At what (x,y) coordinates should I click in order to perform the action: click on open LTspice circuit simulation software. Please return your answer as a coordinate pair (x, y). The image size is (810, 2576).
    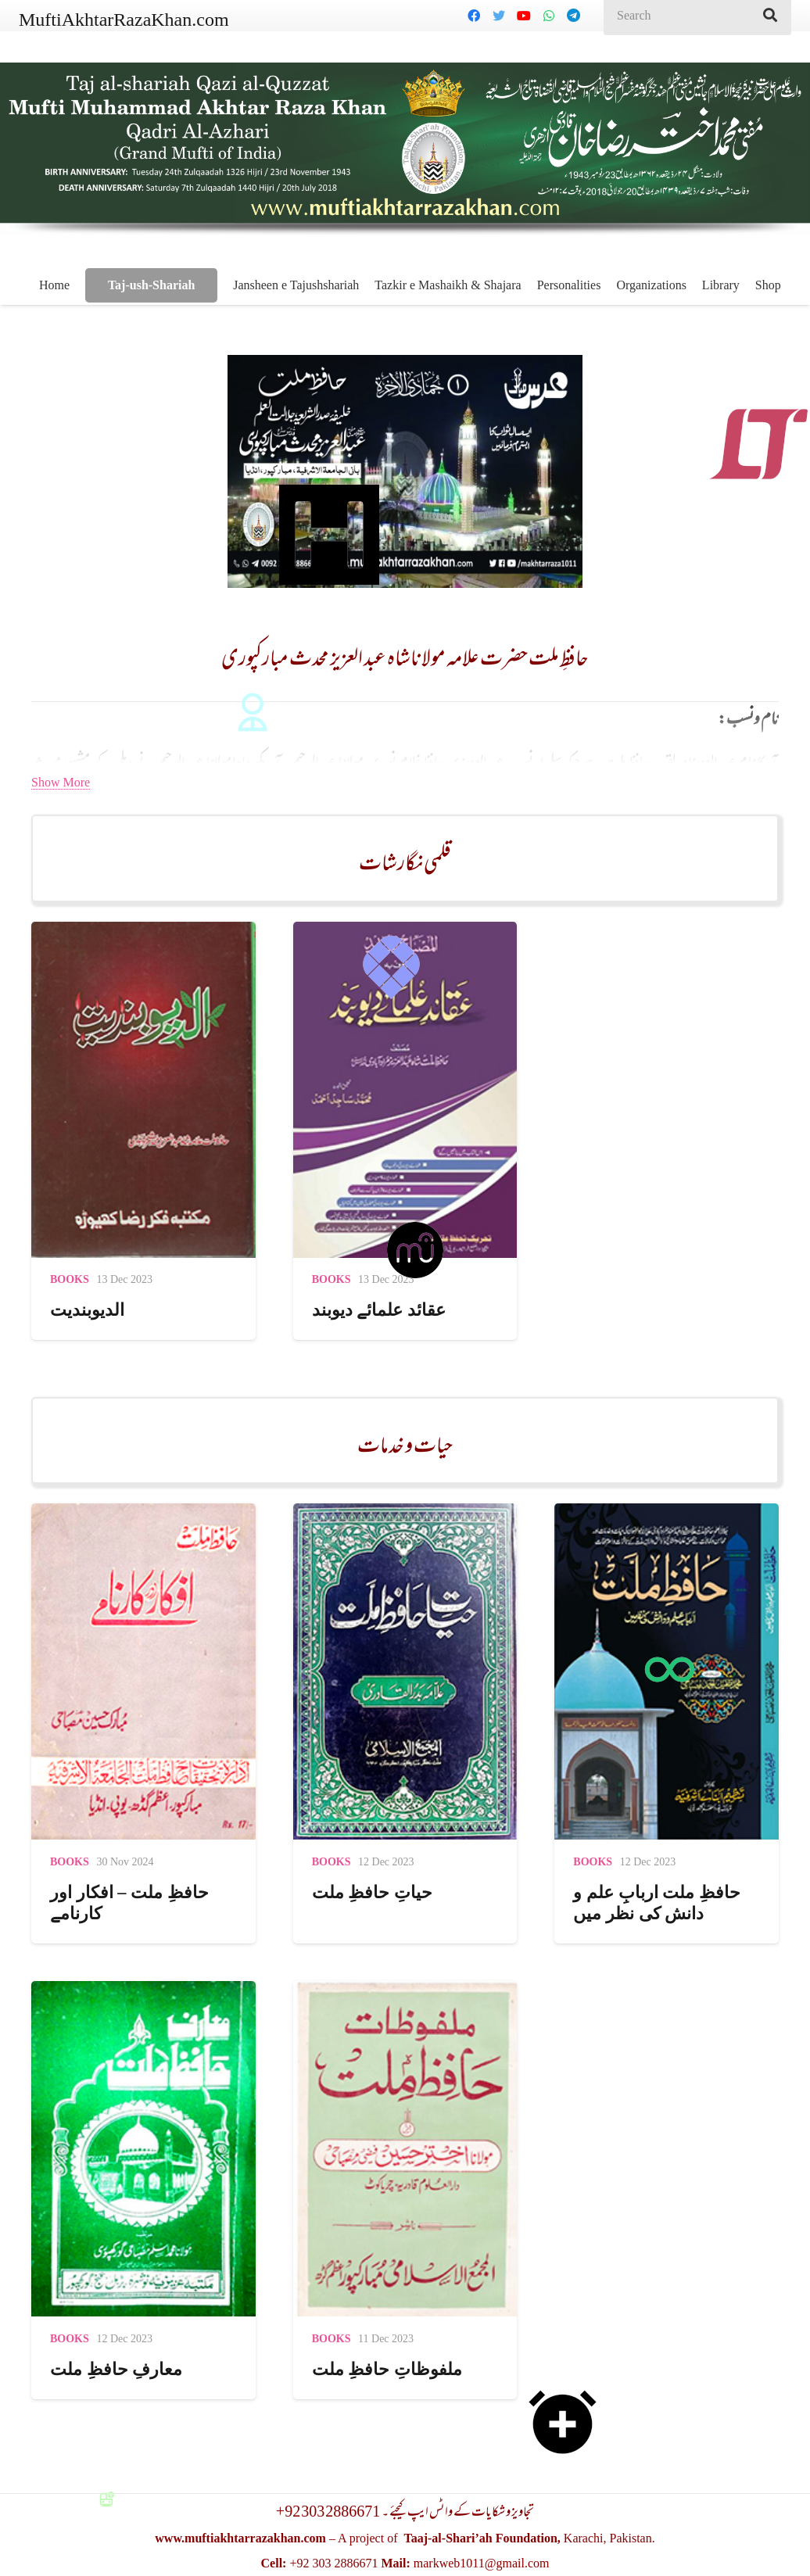
    Looking at the image, I should click on (758, 444).